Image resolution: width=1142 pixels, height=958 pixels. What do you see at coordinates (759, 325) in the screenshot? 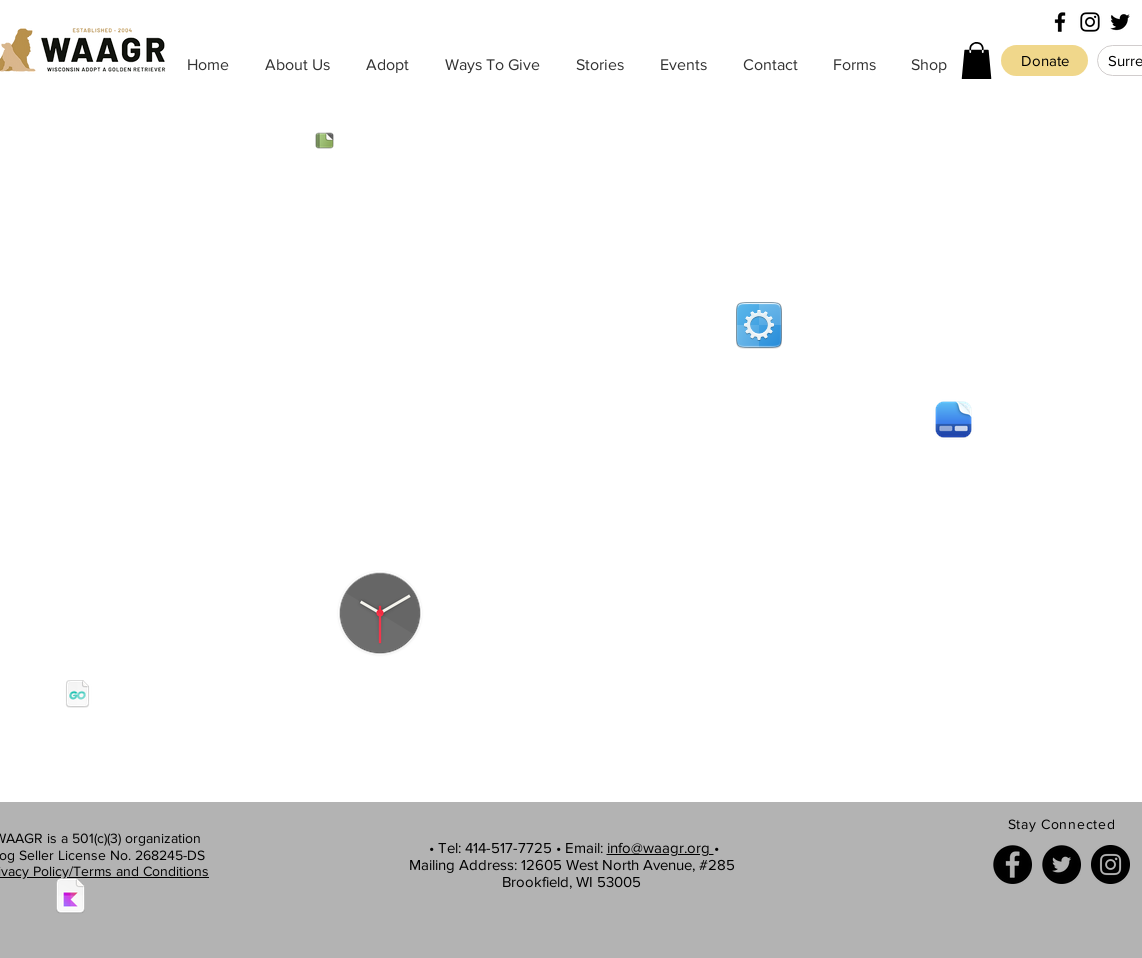
I see `ms-dos executable file type indicator` at bounding box center [759, 325].